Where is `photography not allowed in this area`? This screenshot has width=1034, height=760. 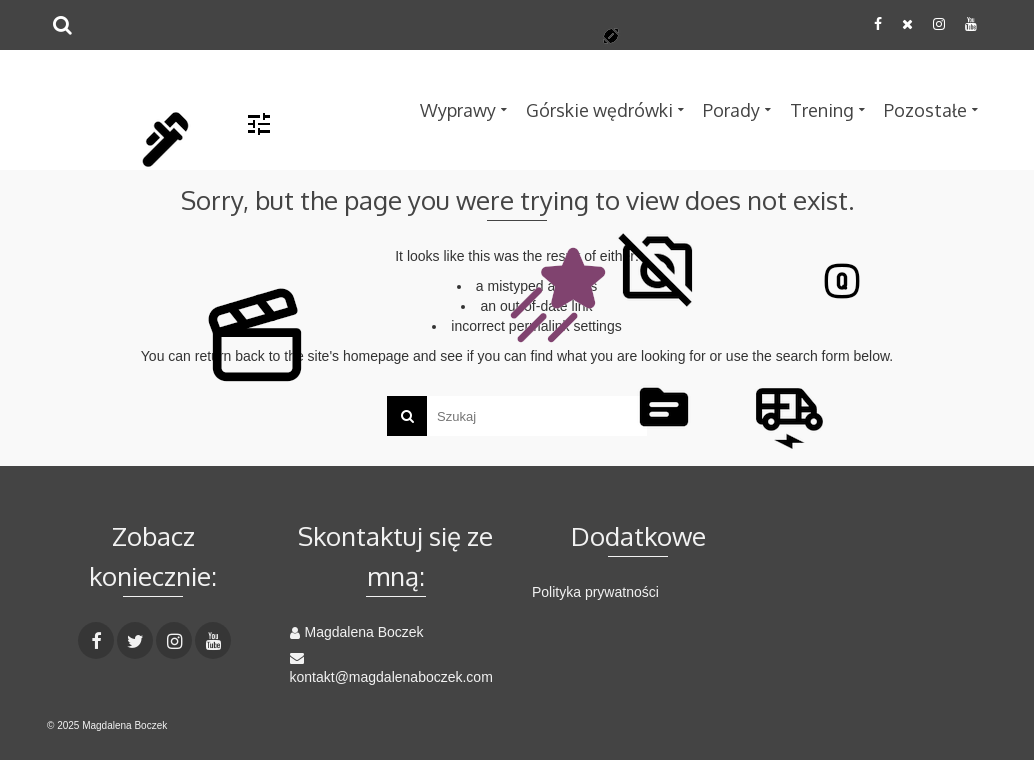 photography not allowed in this area is located at coordinates (657, 267).